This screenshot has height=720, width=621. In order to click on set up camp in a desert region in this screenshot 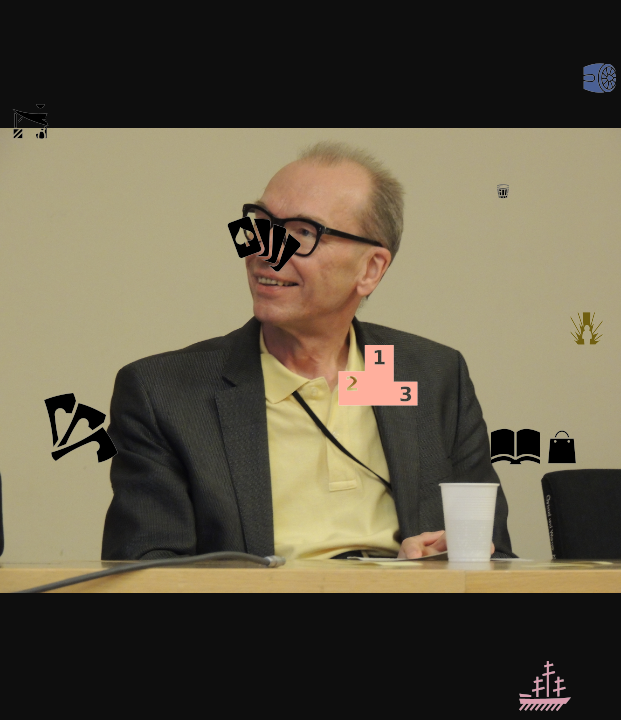, I will do `click(30, 121)`.